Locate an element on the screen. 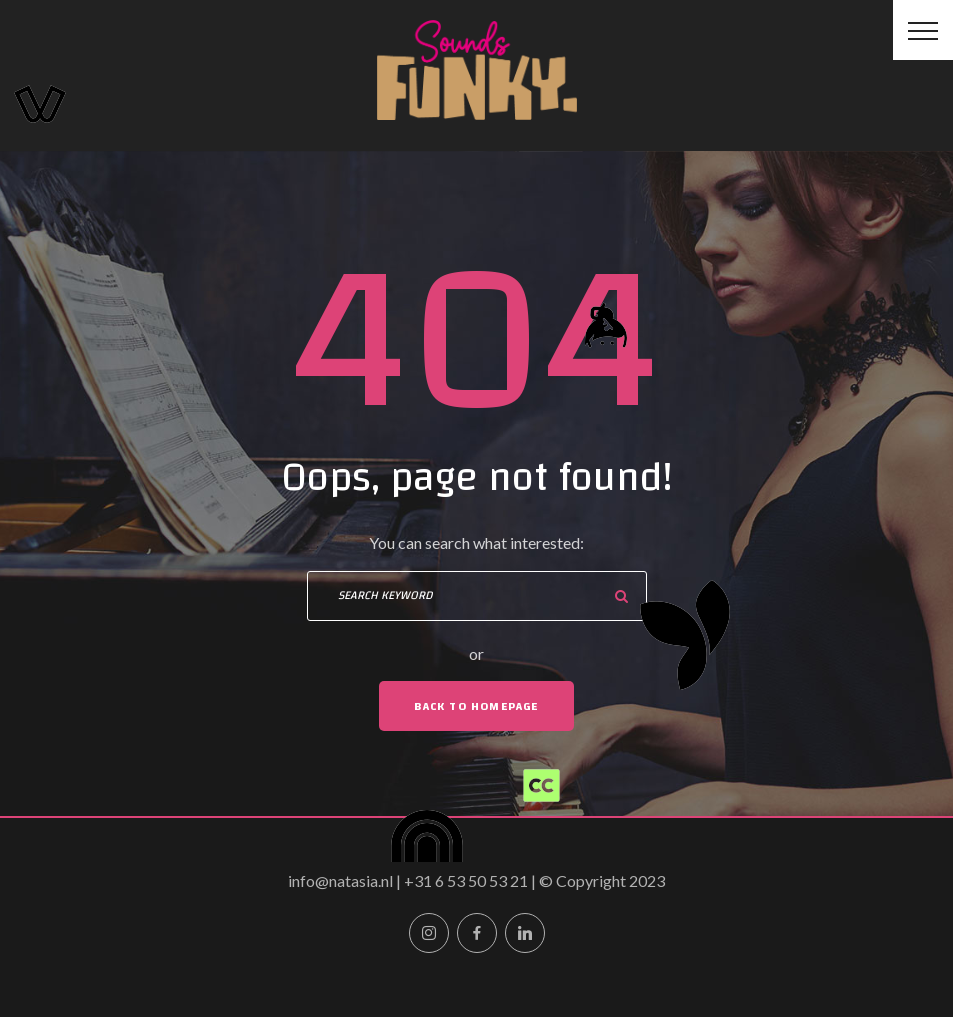  open keybase app is located at coordinates (606, 325).